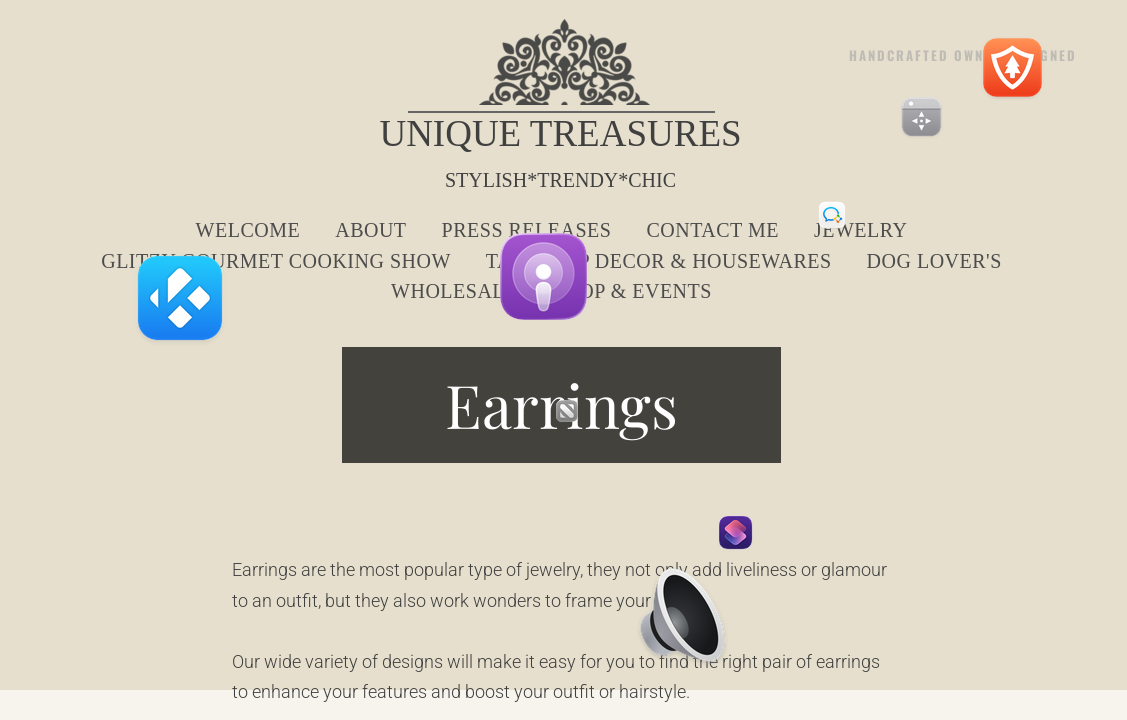 This screenshot has height=720, width=1127. I want to click on window movement and positioning preferences, so click(921, 117).